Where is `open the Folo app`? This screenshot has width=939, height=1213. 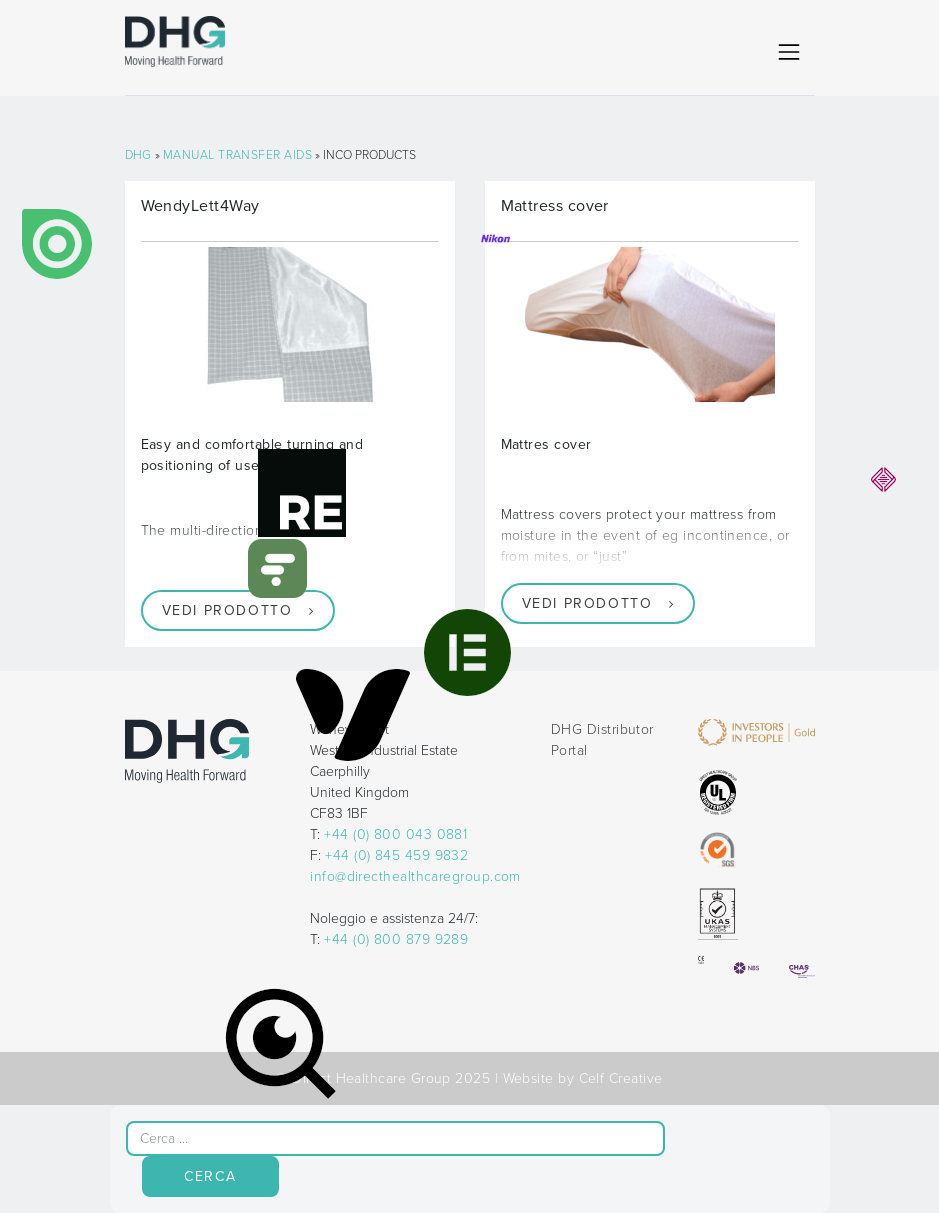 open the Folo app is located at coordinates (277, 568).